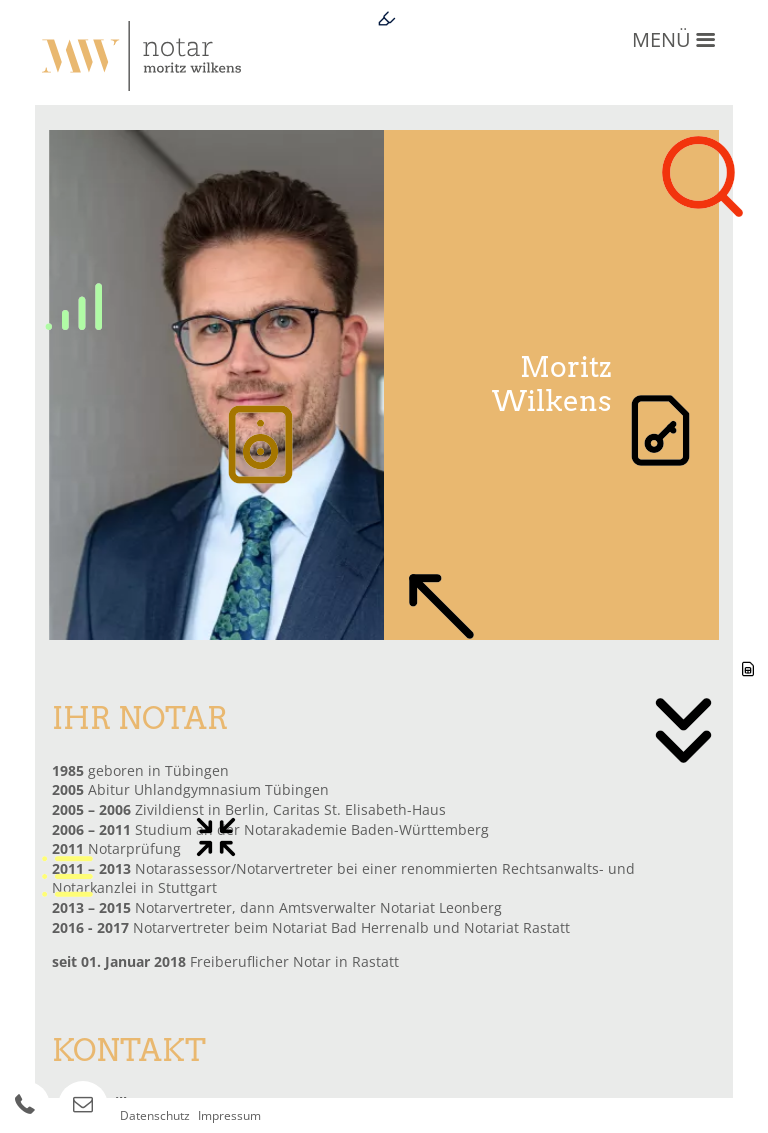 The height and width of the screenshot is (1133, 768). I want to click on search for content or items, so click(702, 176).